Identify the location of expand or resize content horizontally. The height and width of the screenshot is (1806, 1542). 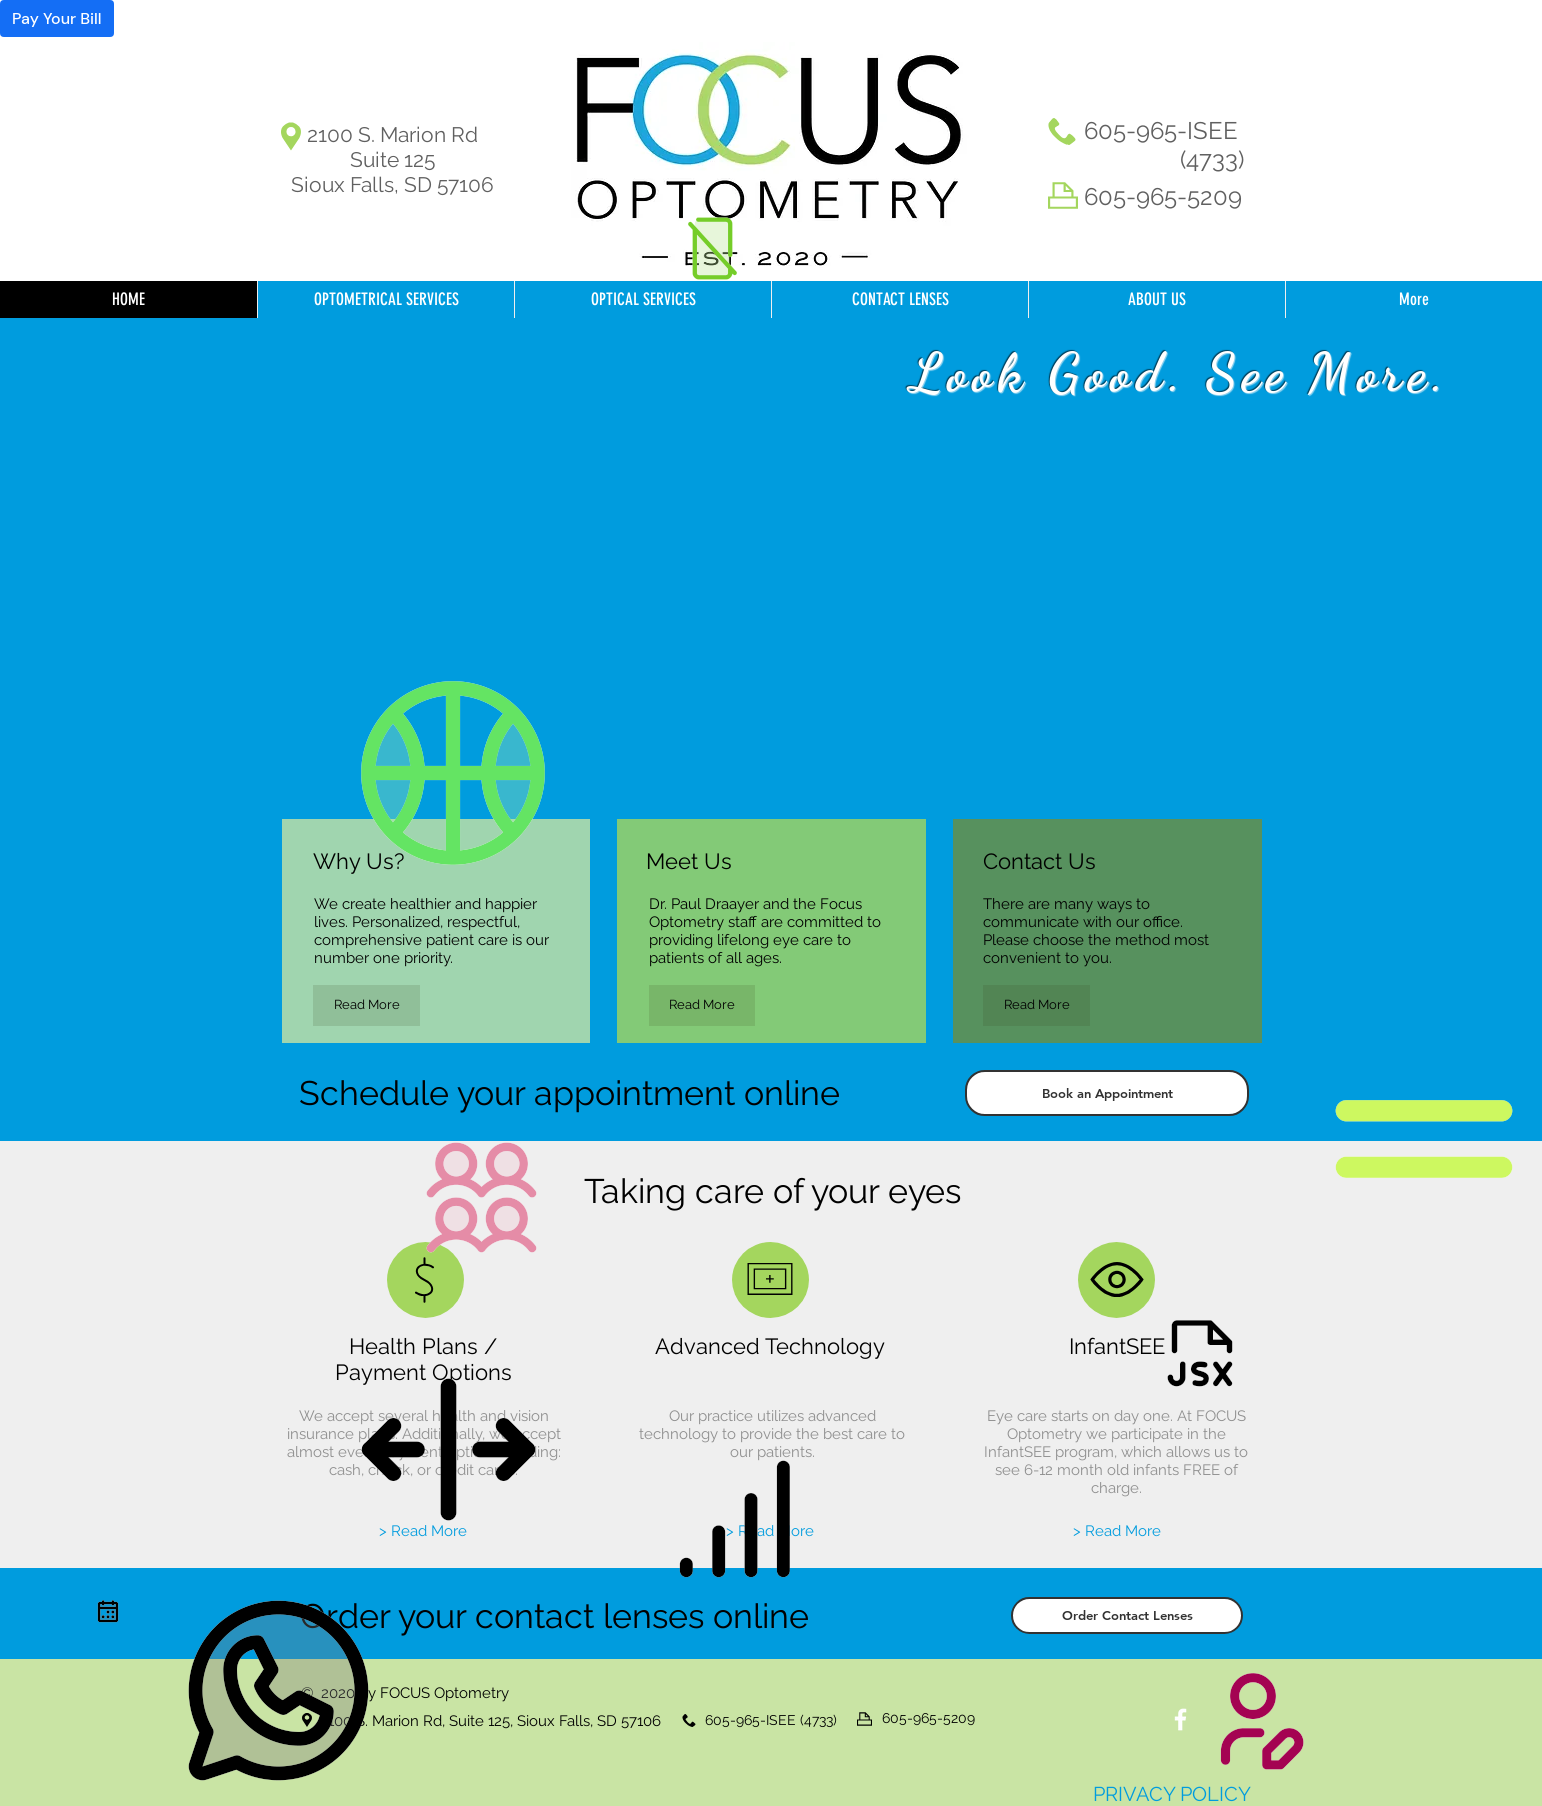
(448, 1449).